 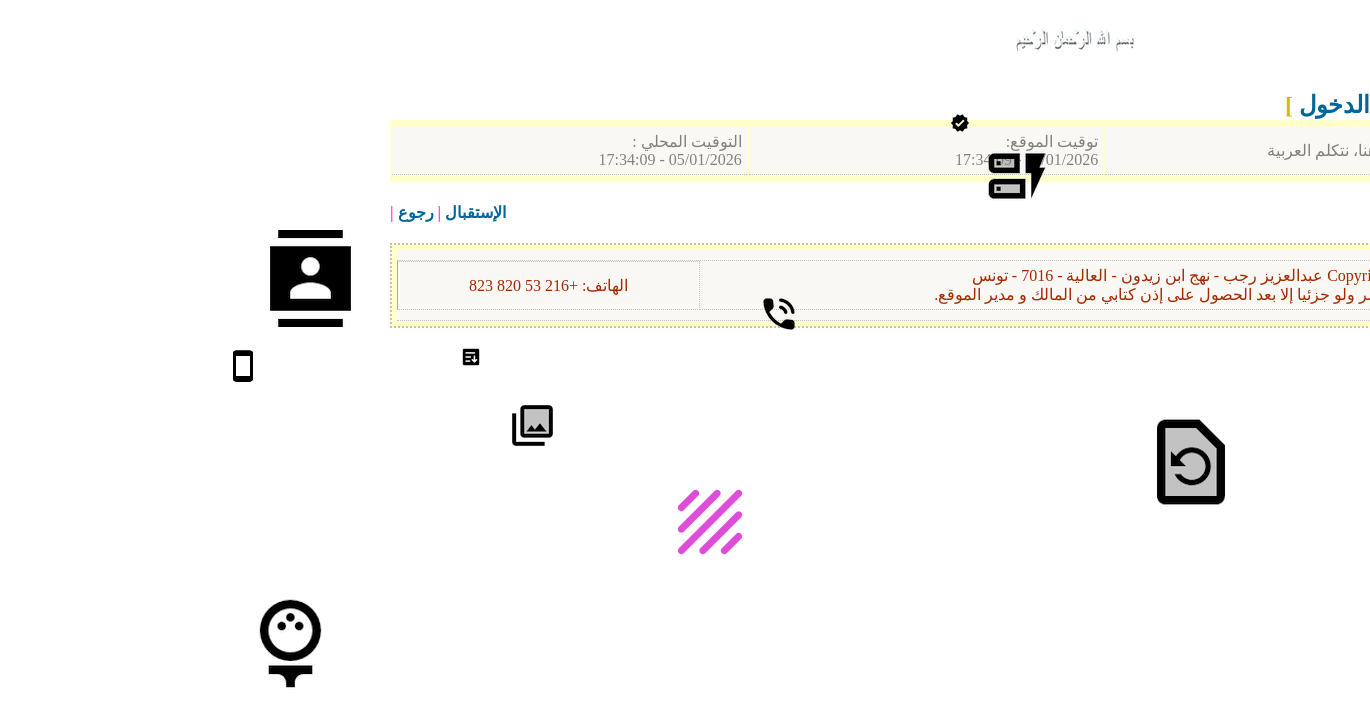 I want to click on access your photo library, so click(x=532, y=425).